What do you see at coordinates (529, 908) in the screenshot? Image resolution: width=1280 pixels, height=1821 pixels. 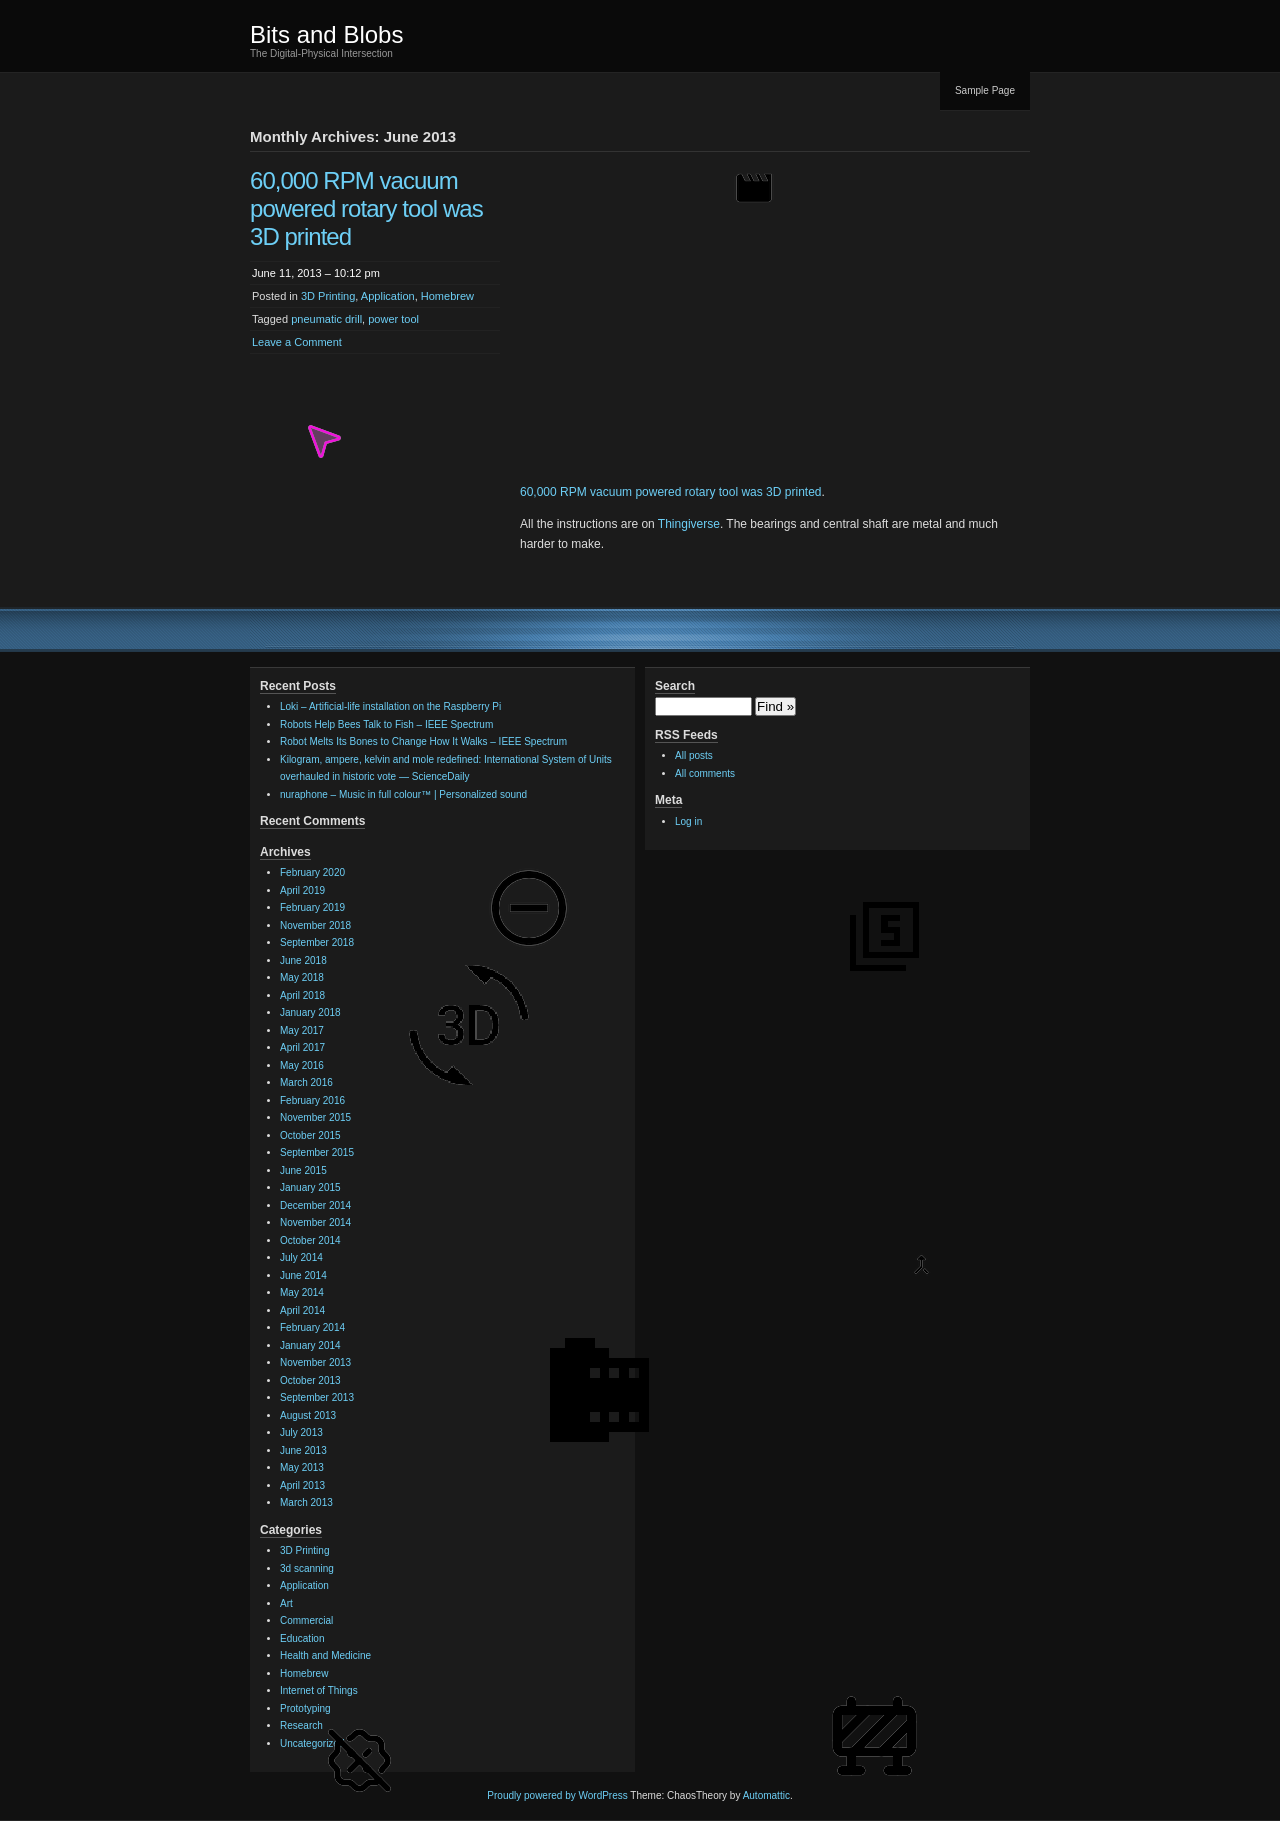 I see `remove an item from a list` at bounding box center [529, 908].